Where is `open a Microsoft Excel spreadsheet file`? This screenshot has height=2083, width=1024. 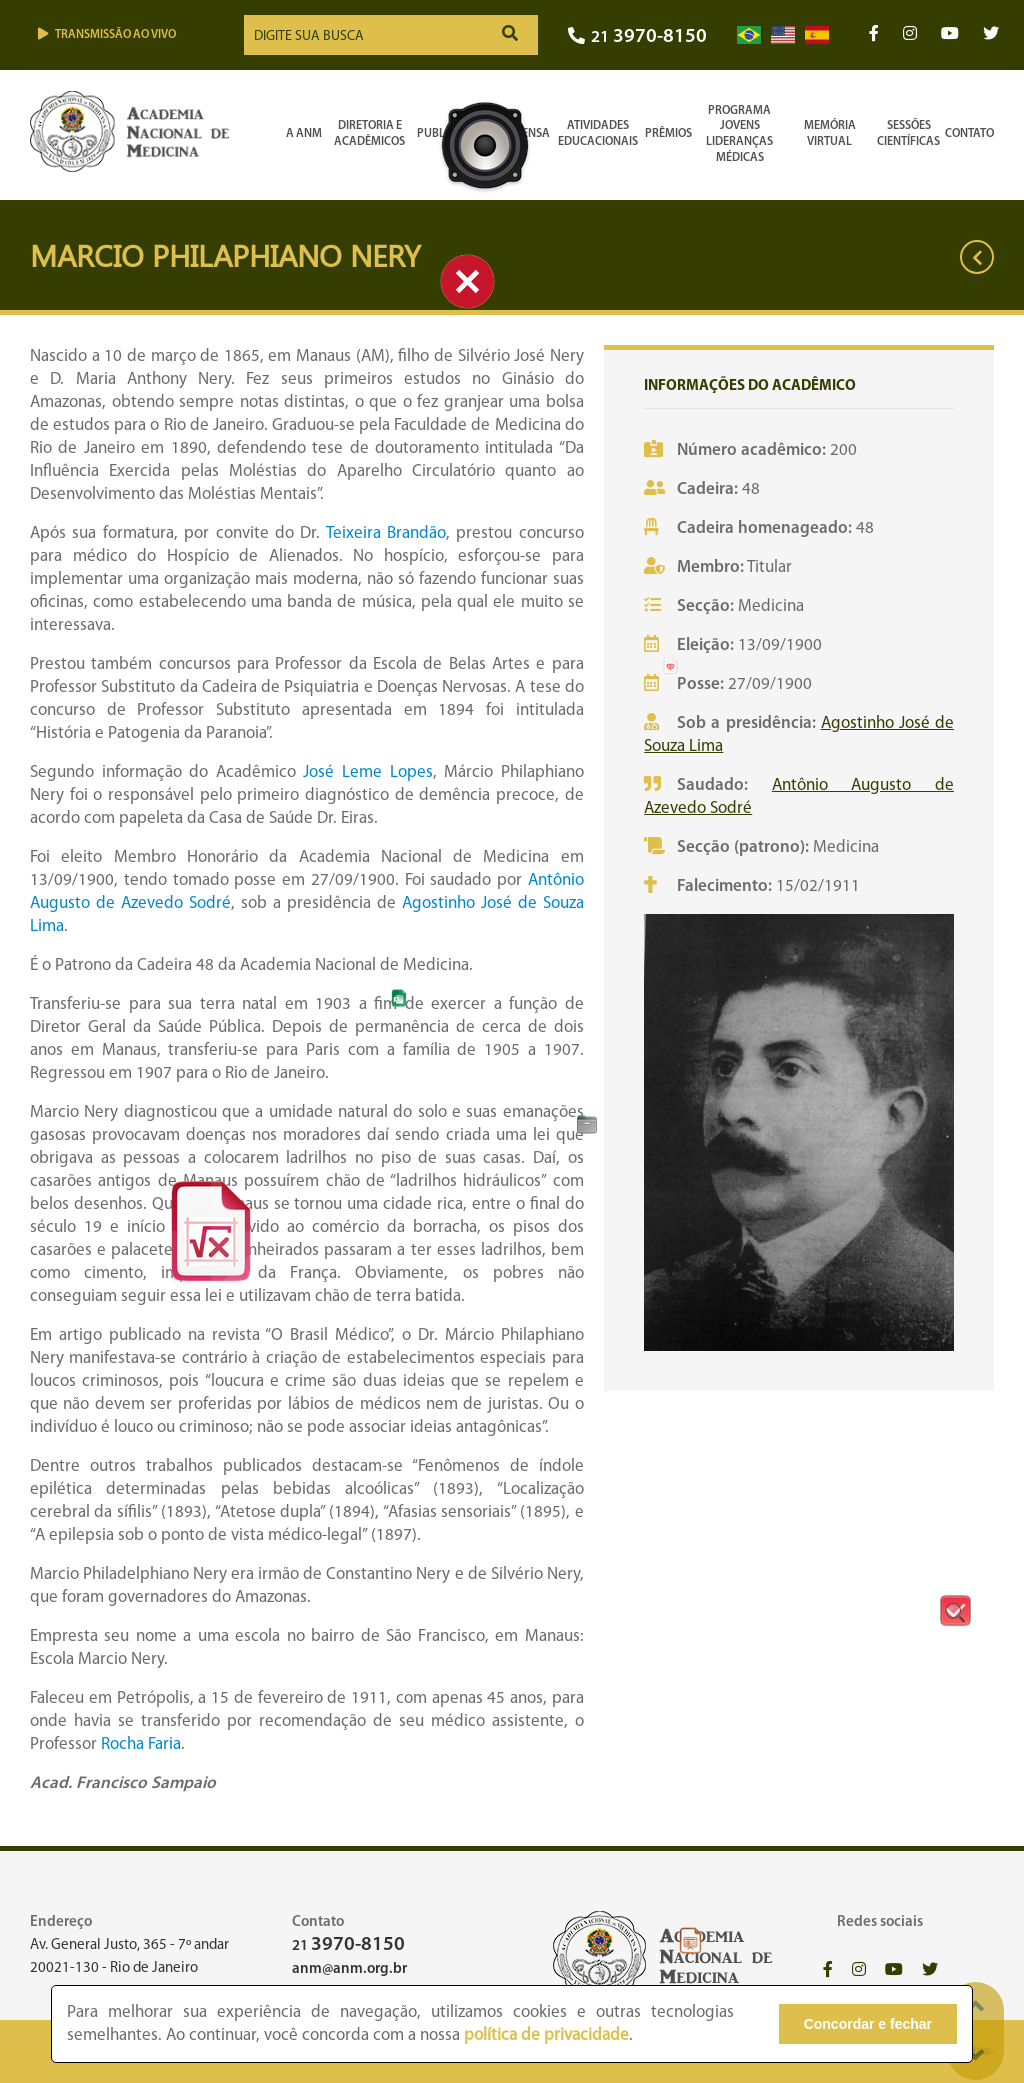 open a Microsoft Excel spreadsheet file is located at coordinates (399, 998).